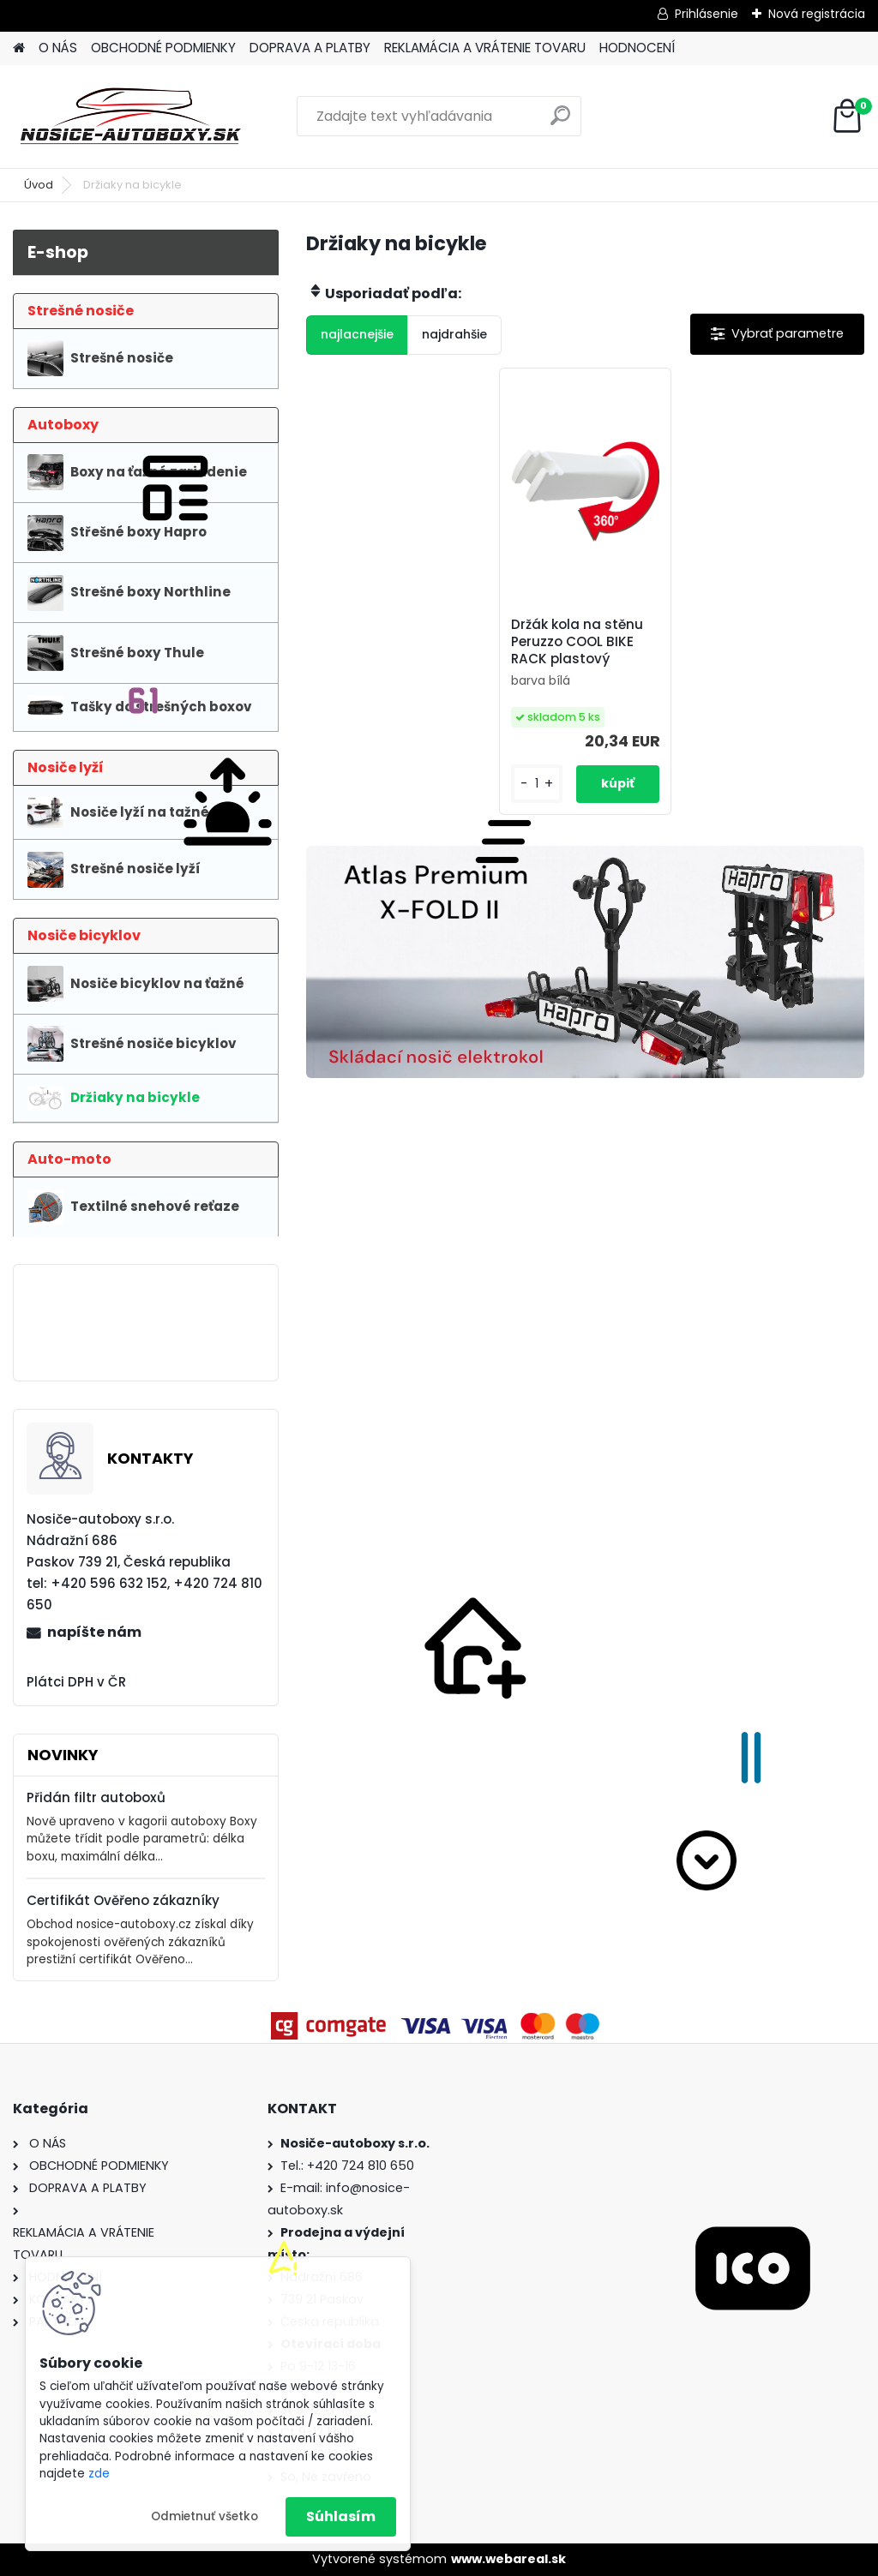 This screenshot has height=2576, width=878. Describe the element at coordinates (503, 842) in the screenshot. I see `clear all items from a list` at that location.